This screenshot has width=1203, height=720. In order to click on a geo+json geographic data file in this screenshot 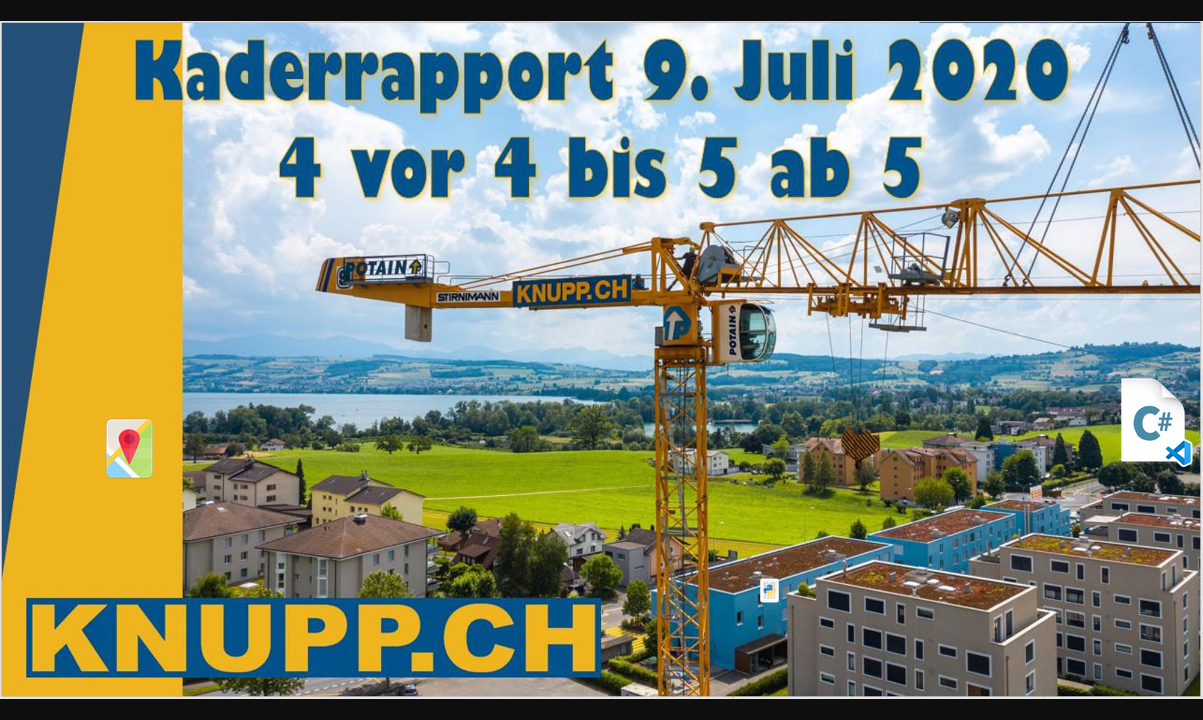, I will do `click(129, 448)`.